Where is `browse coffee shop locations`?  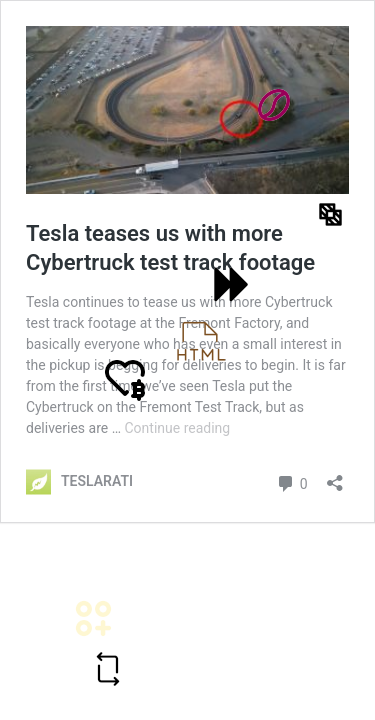
browse coffee shop locations is located at coordinates (274, 105).